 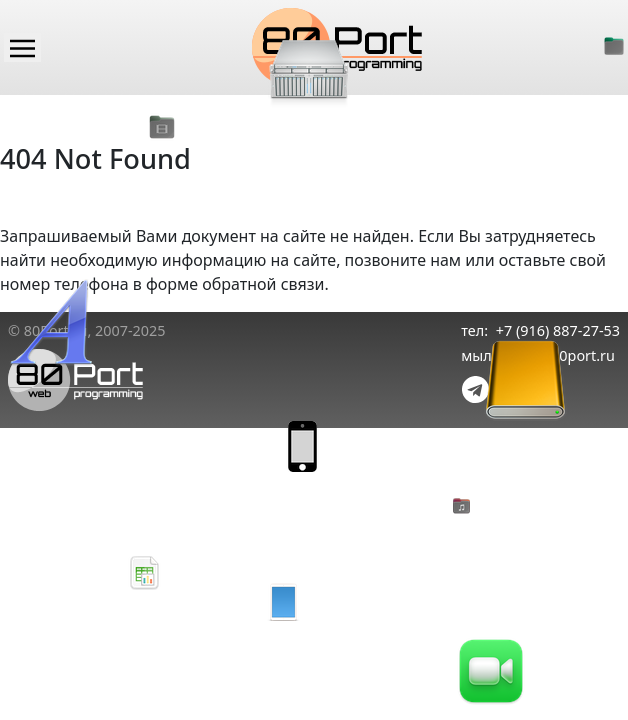 What do you see at coordinates (309, 67) in the screenshot?
I see `xserve g4 server hardware device` at bounding box center [309, 67].